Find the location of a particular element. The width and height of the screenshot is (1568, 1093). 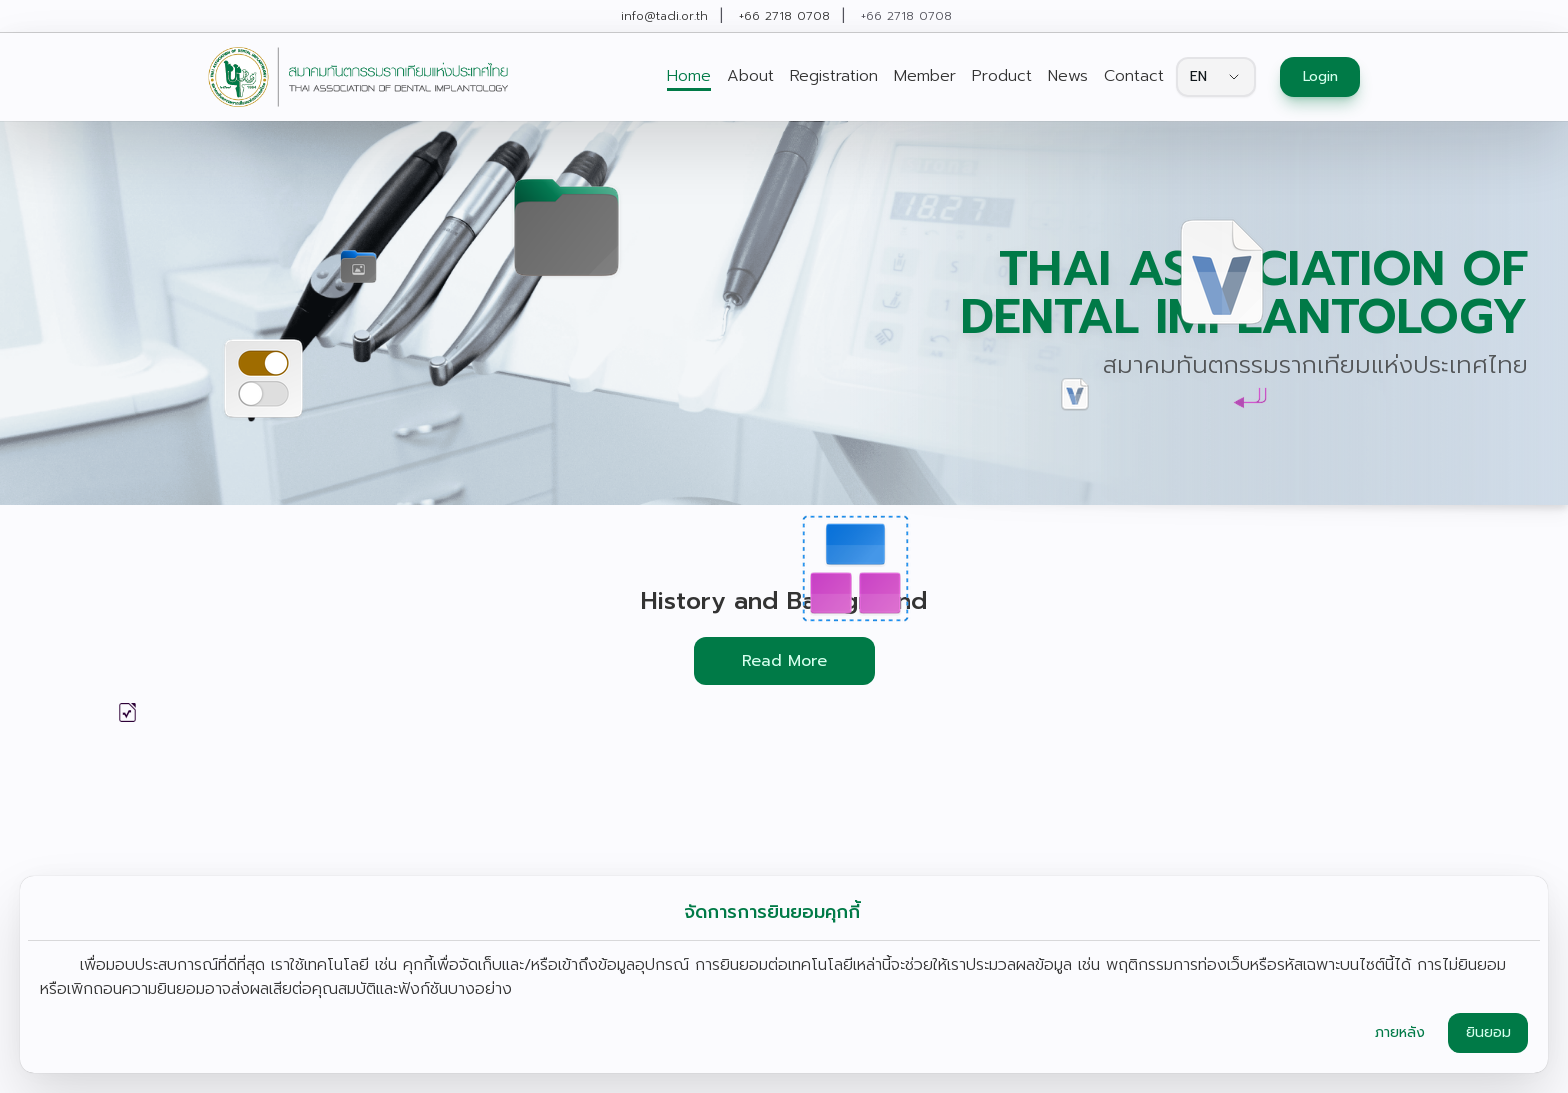

open libreoffice math application is located at coordinates (127, 712).